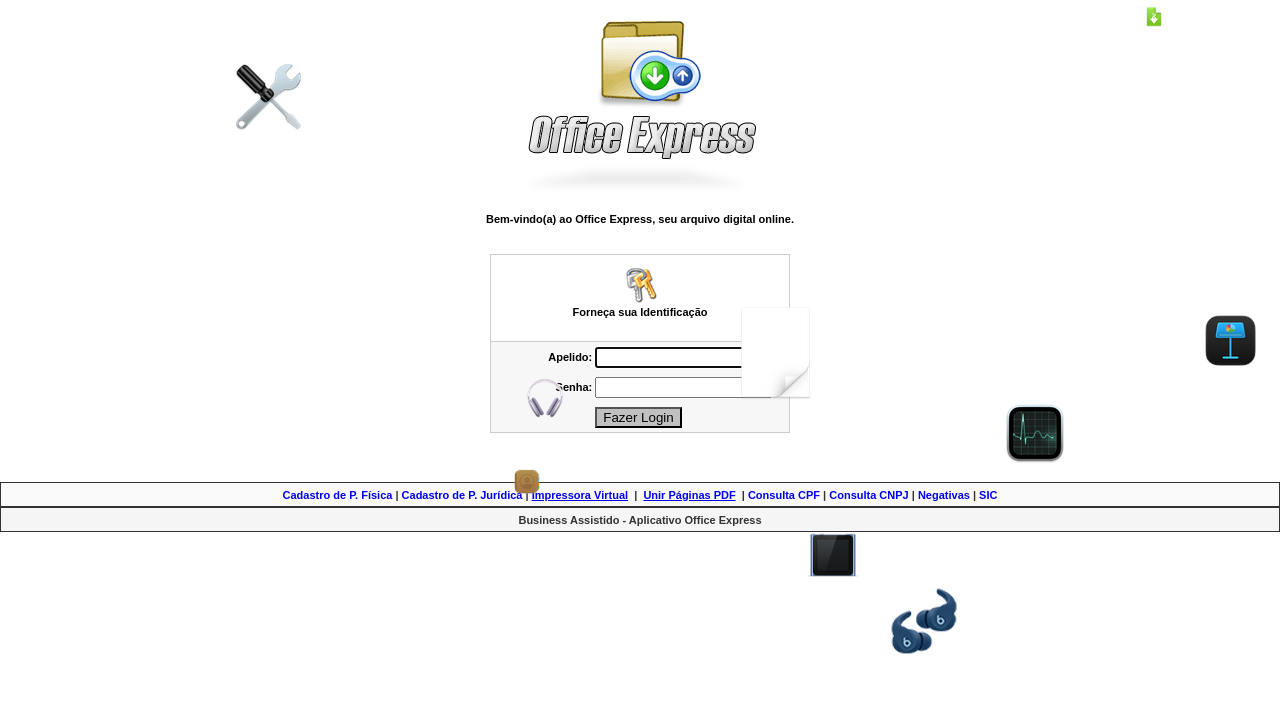  Describe the element at coordinates (775, 354) in the screenshot. I see `a blank document or stationery template` at that location.